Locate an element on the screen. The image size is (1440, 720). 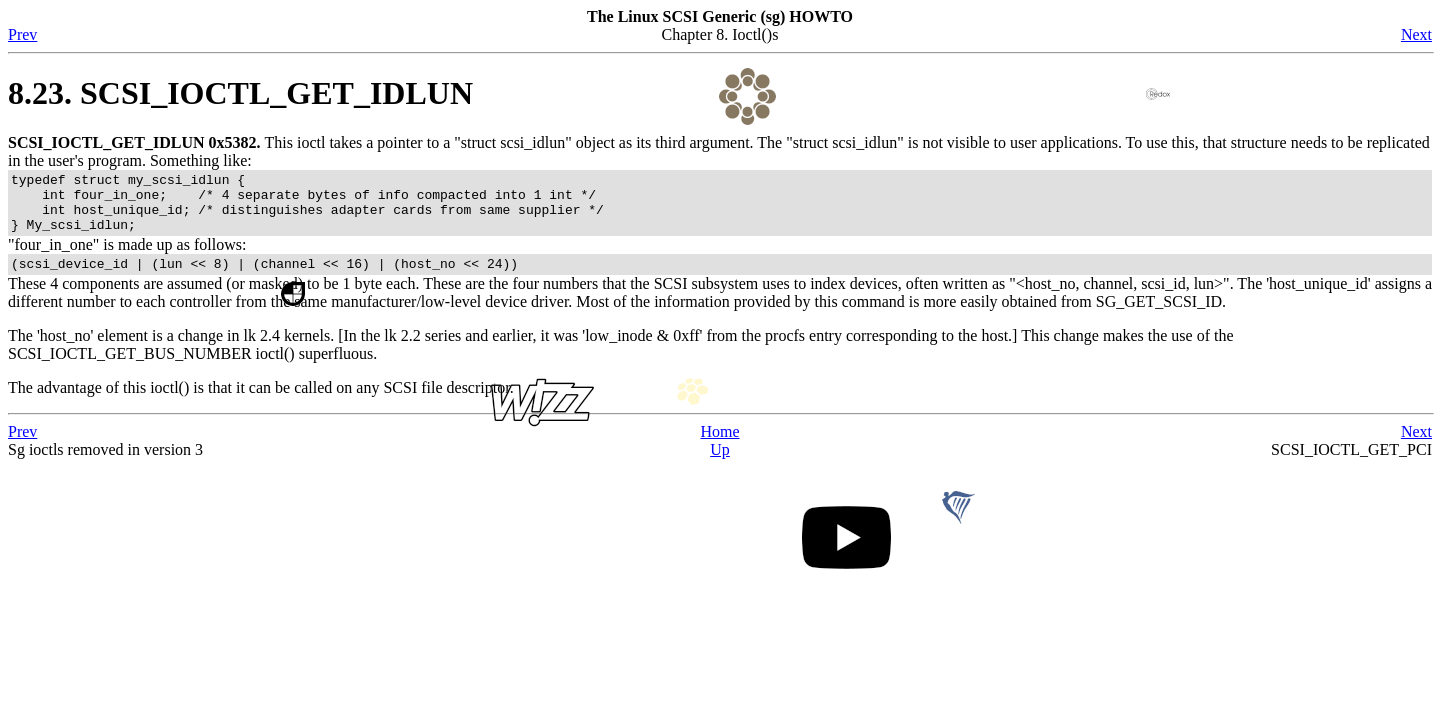
redox healthcare data platform logo is located at coordinates (1158, 94).